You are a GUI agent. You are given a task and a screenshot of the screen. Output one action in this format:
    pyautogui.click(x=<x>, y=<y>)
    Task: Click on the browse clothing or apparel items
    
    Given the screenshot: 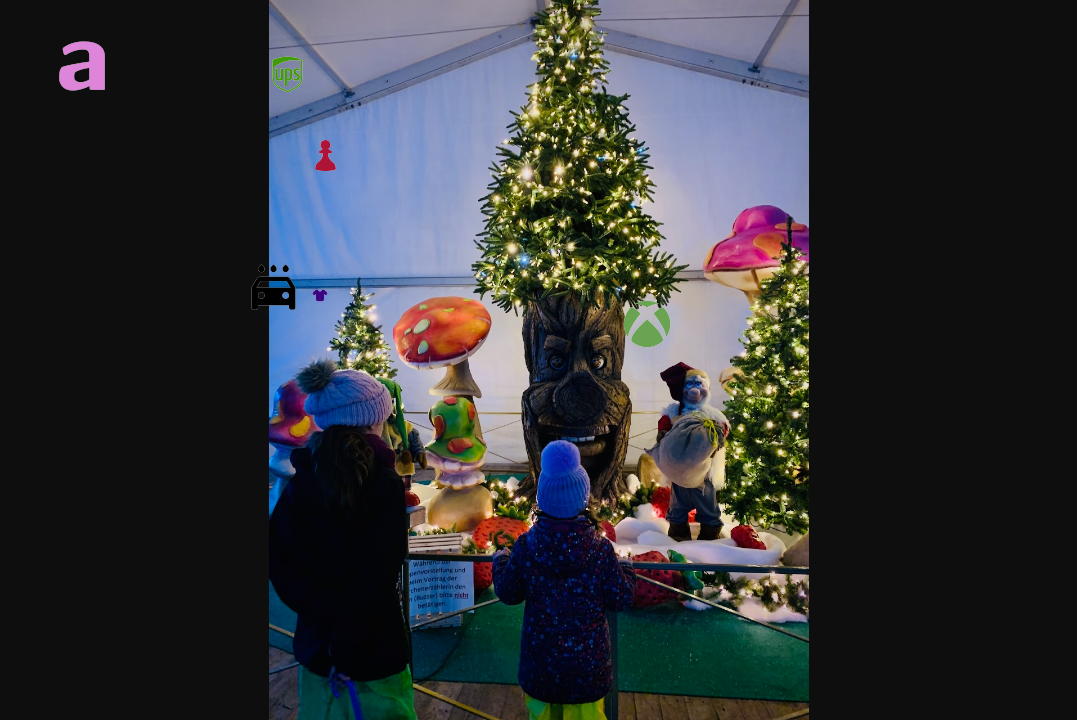 What is the action you would take?
    pyautogui.click(x=320, y=295)
    